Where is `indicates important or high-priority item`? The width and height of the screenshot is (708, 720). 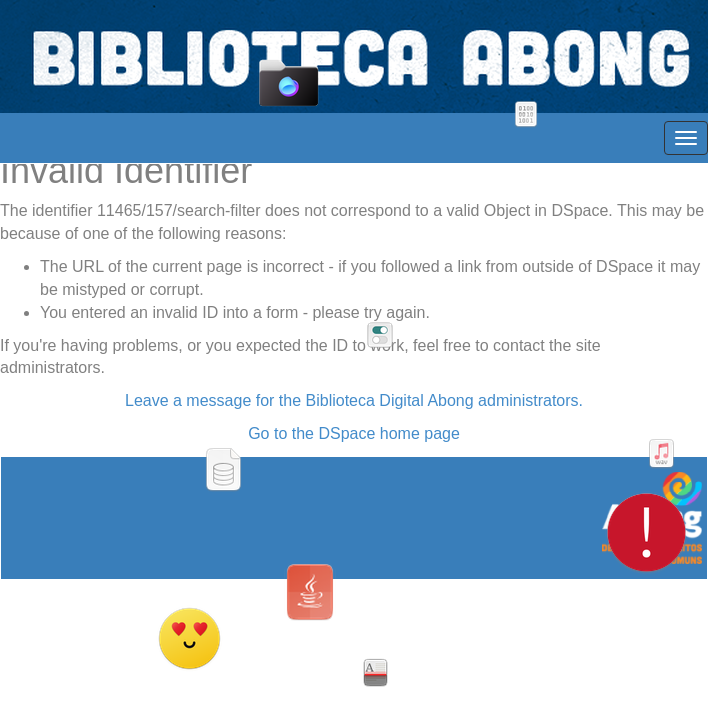 indicates important or high-priority item is located at coordinates (646, 532).